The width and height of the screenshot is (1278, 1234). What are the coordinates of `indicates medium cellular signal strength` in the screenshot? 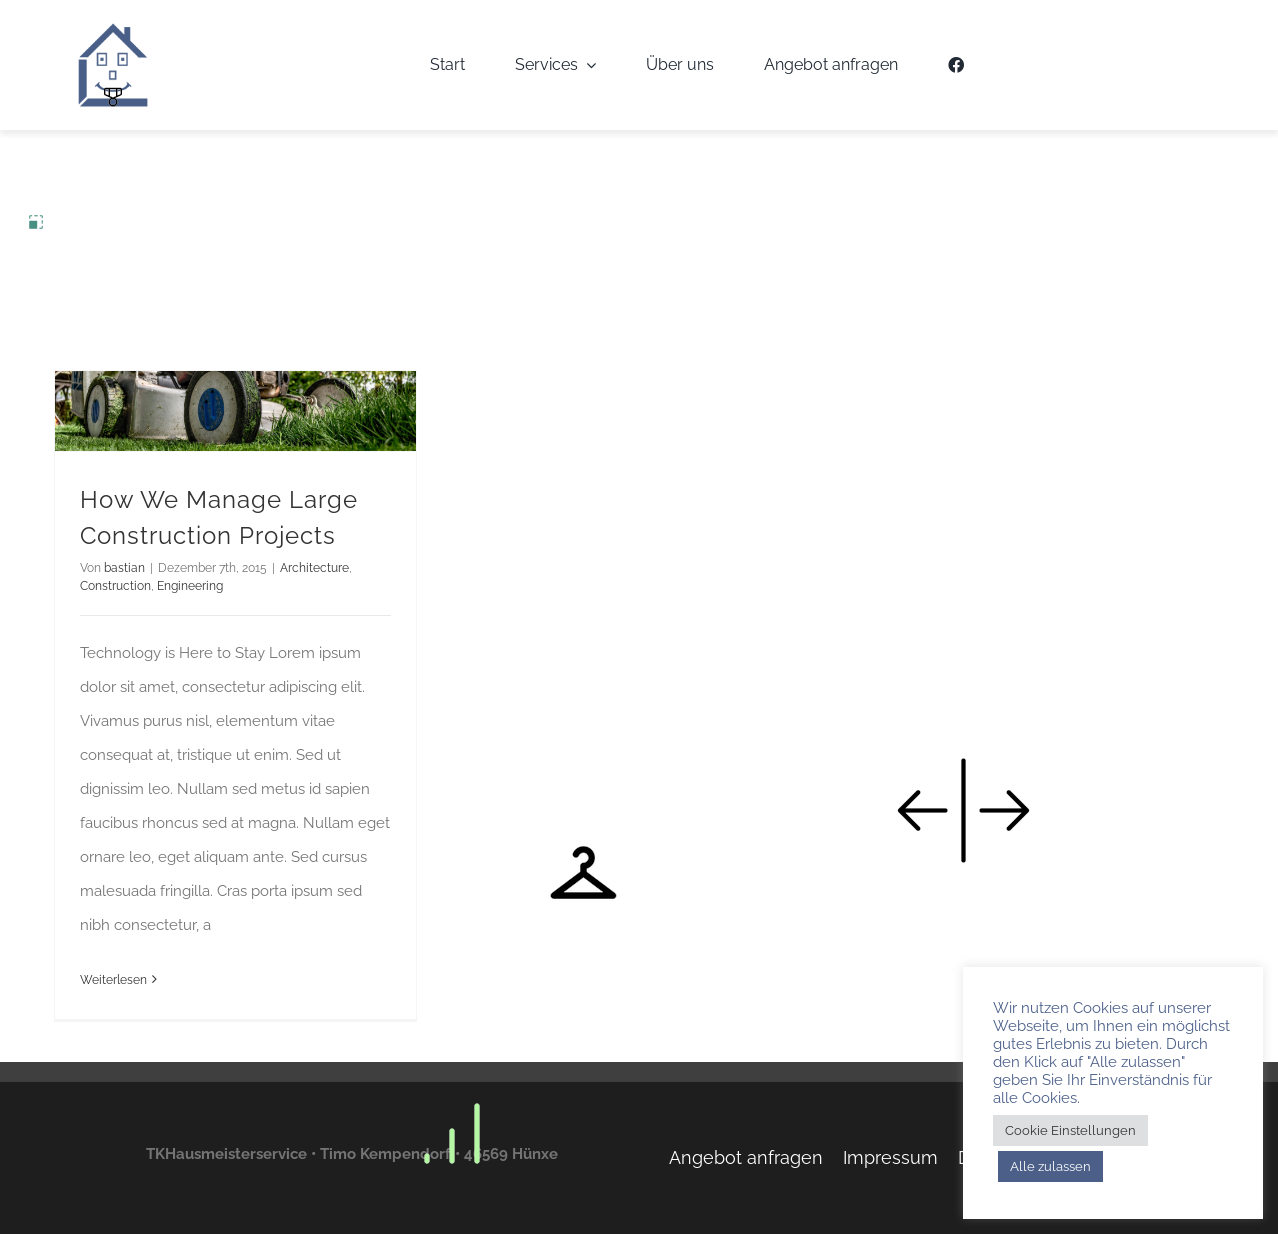 It's located at (482, 1116).